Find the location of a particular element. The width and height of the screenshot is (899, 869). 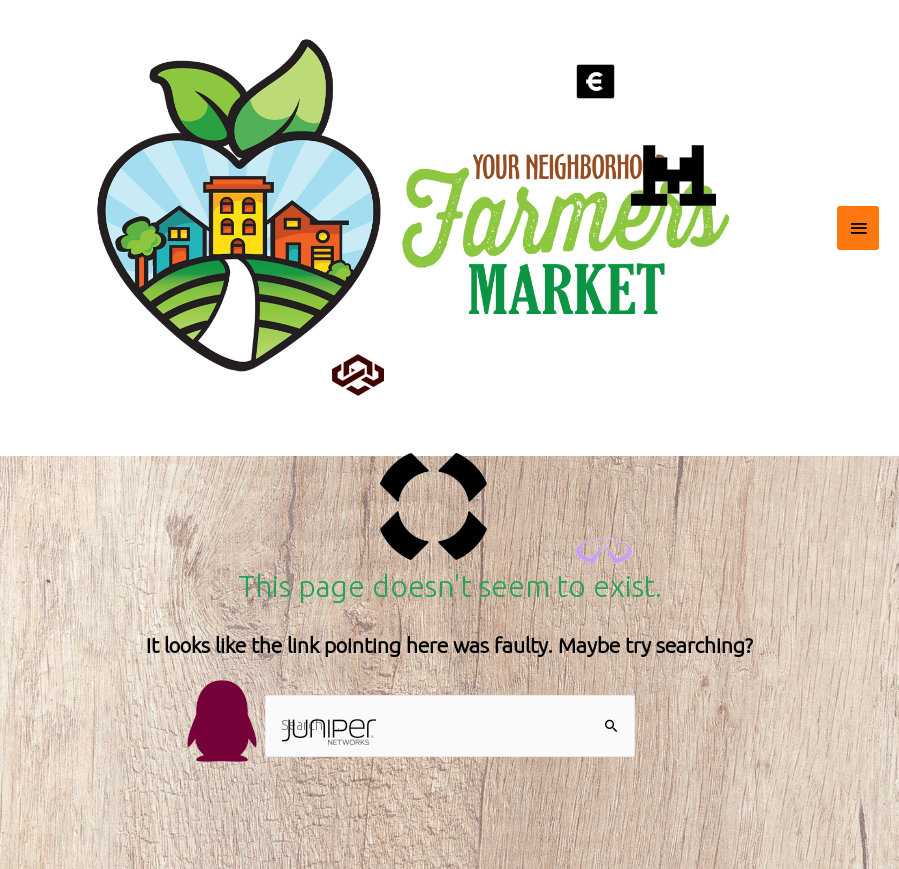

open QQ messenger app is located at coordinates (222, 721).